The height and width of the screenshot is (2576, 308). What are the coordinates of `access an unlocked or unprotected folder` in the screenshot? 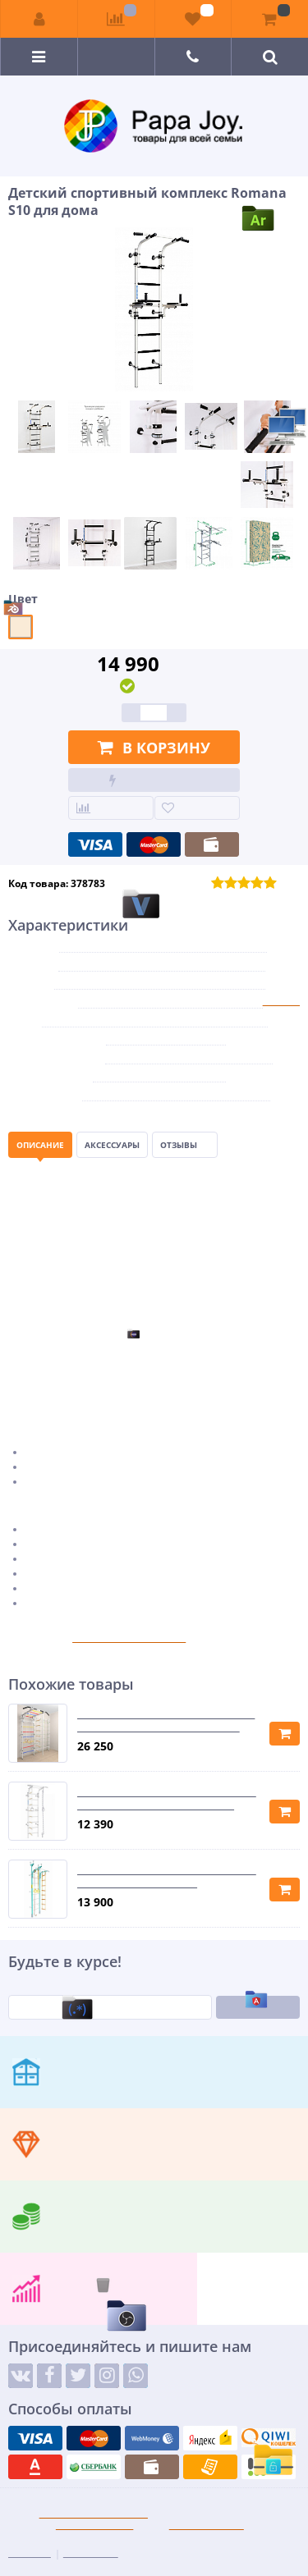 It's located at (273, 2460).